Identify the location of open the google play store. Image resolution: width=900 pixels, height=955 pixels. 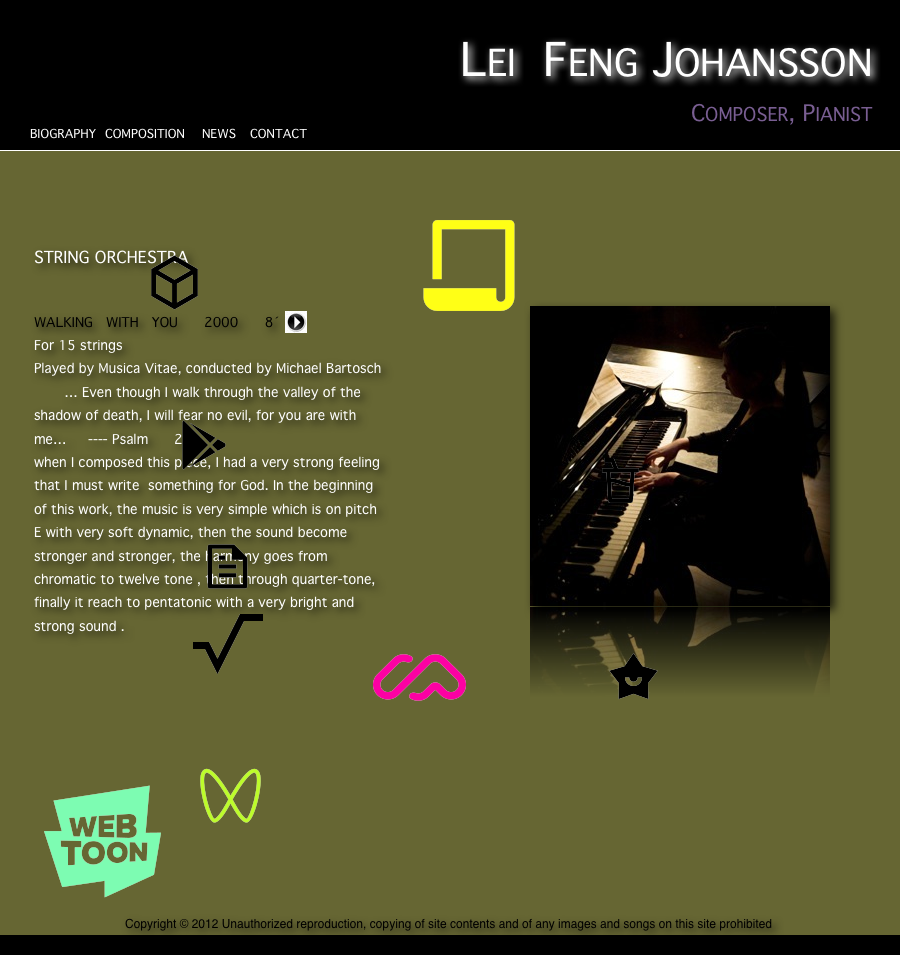
(204, 445).